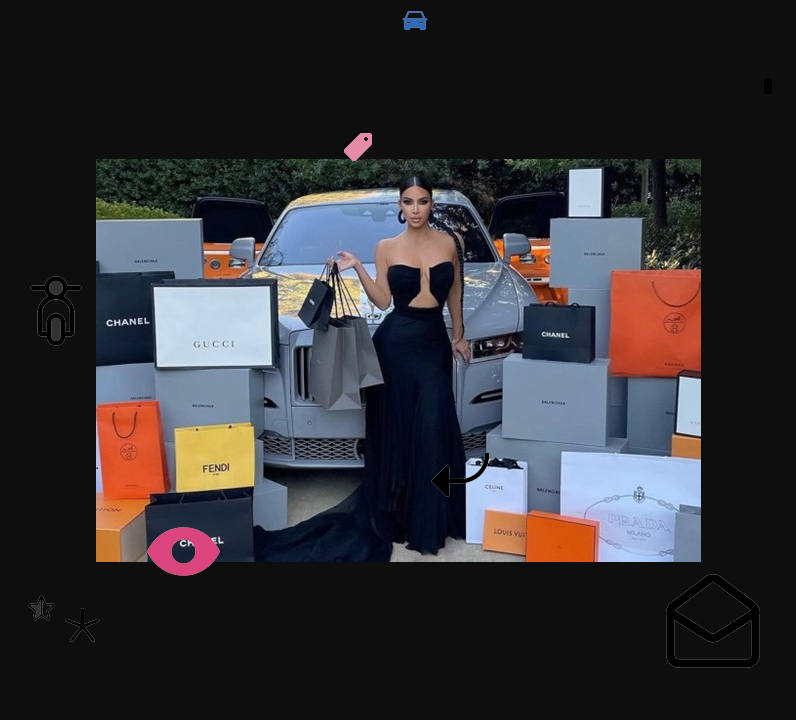 Image resolution: width=796 pixels, height=720 pixels. What do you see at coordinates (41, 608) in the screenshot?
I see `indicates a partial or half-star rating` at bounding box center [41, 608].